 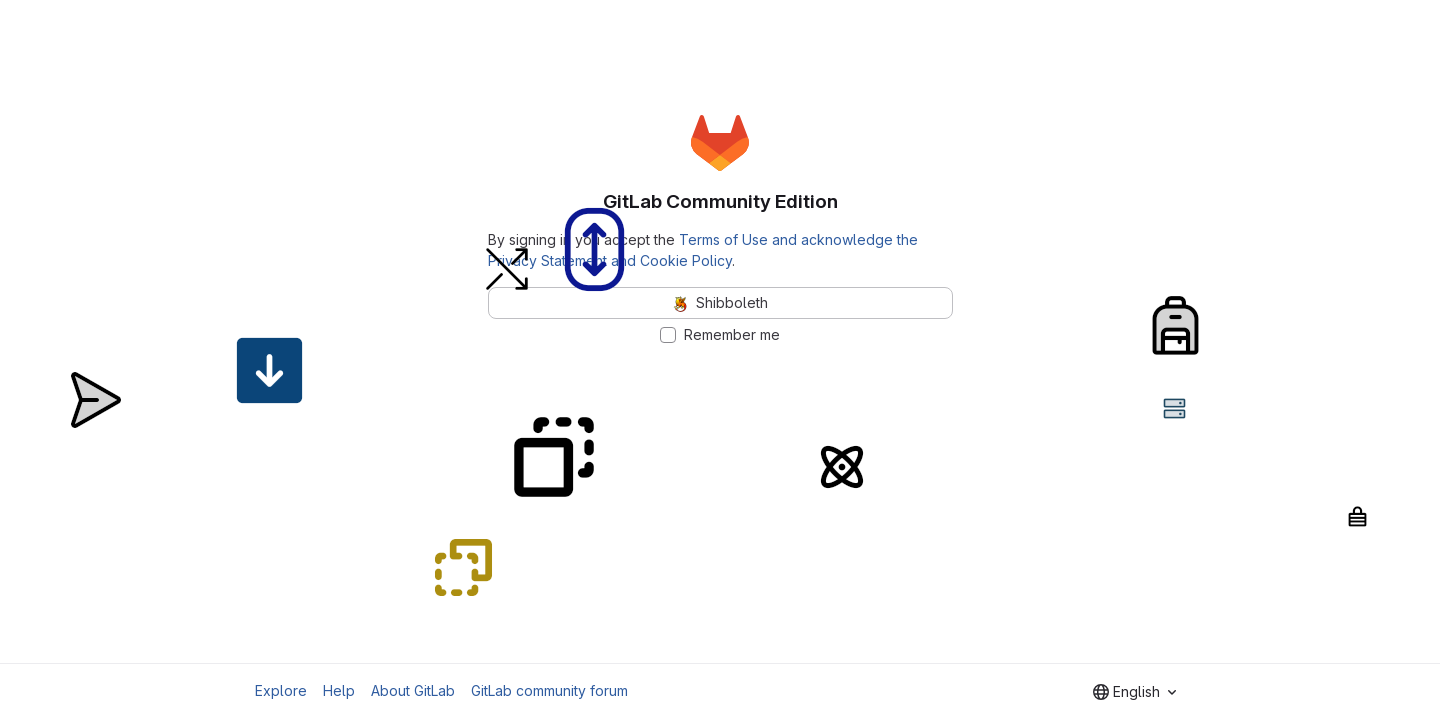 What do you see at coordinates (1357, 517) in the screenshot?
I see `indicates a secure or locked item` at bounding box center [1357, 517].